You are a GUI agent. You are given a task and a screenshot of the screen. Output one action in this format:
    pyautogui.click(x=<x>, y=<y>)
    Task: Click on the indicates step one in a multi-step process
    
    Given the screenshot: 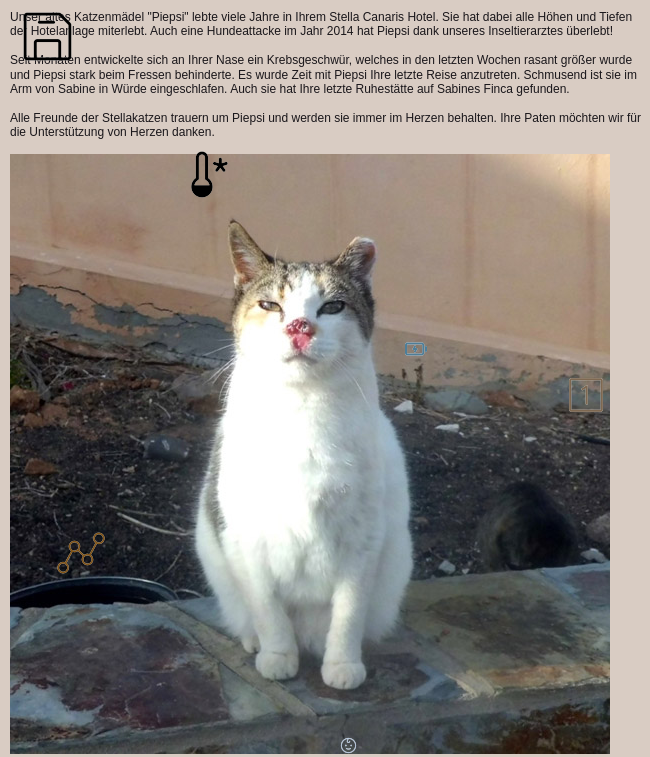 What is the action you would take?
    pyautogui.click(x=586, y=395)
    